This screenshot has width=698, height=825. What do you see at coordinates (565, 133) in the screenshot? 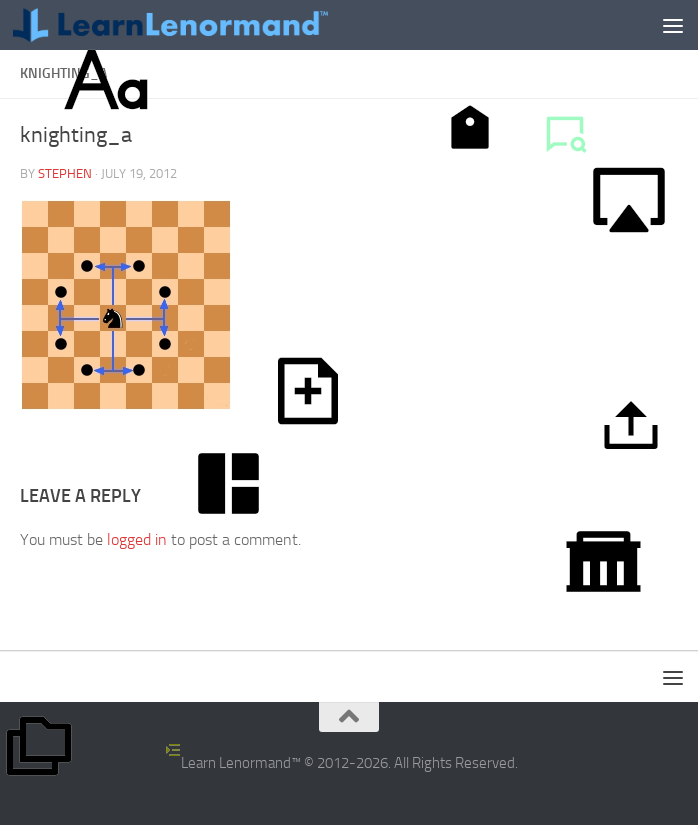
I see `search through chat messages` at bounding box center [565, 133].